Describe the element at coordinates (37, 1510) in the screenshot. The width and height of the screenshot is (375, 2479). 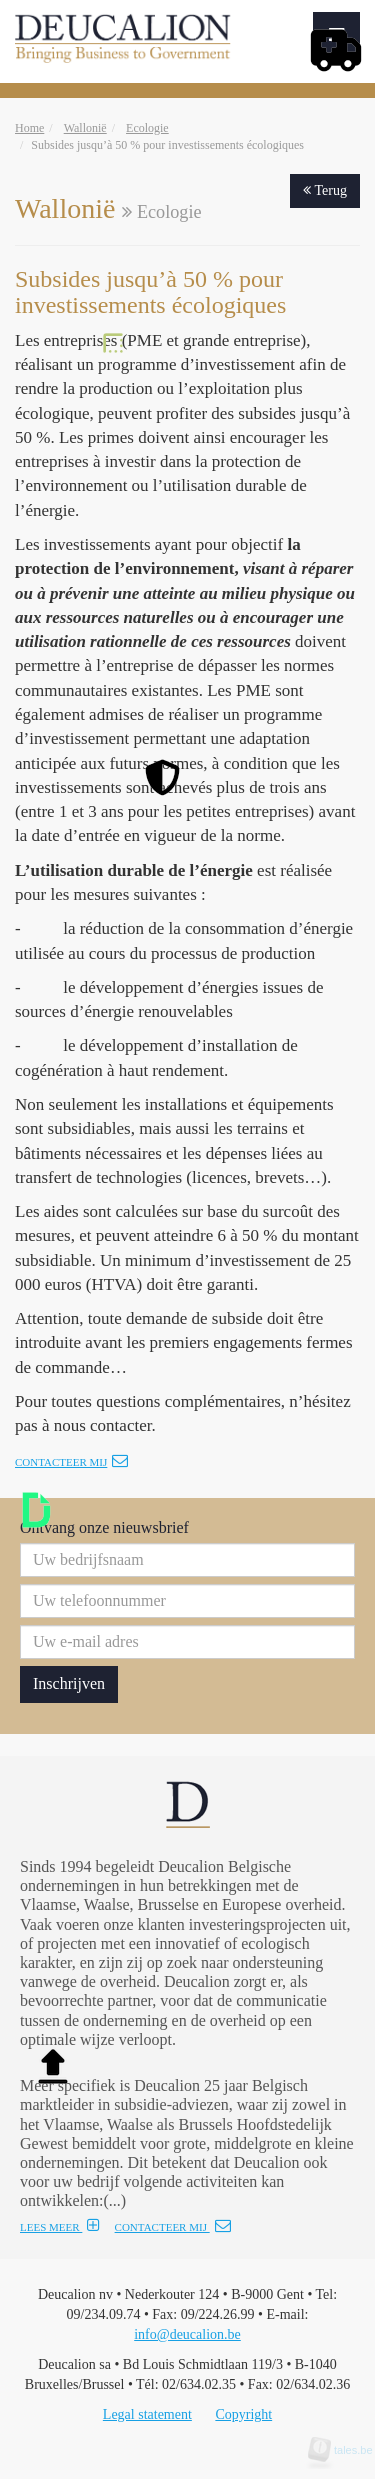
I see `dochub logo - access document signing and editing platform` at that location.